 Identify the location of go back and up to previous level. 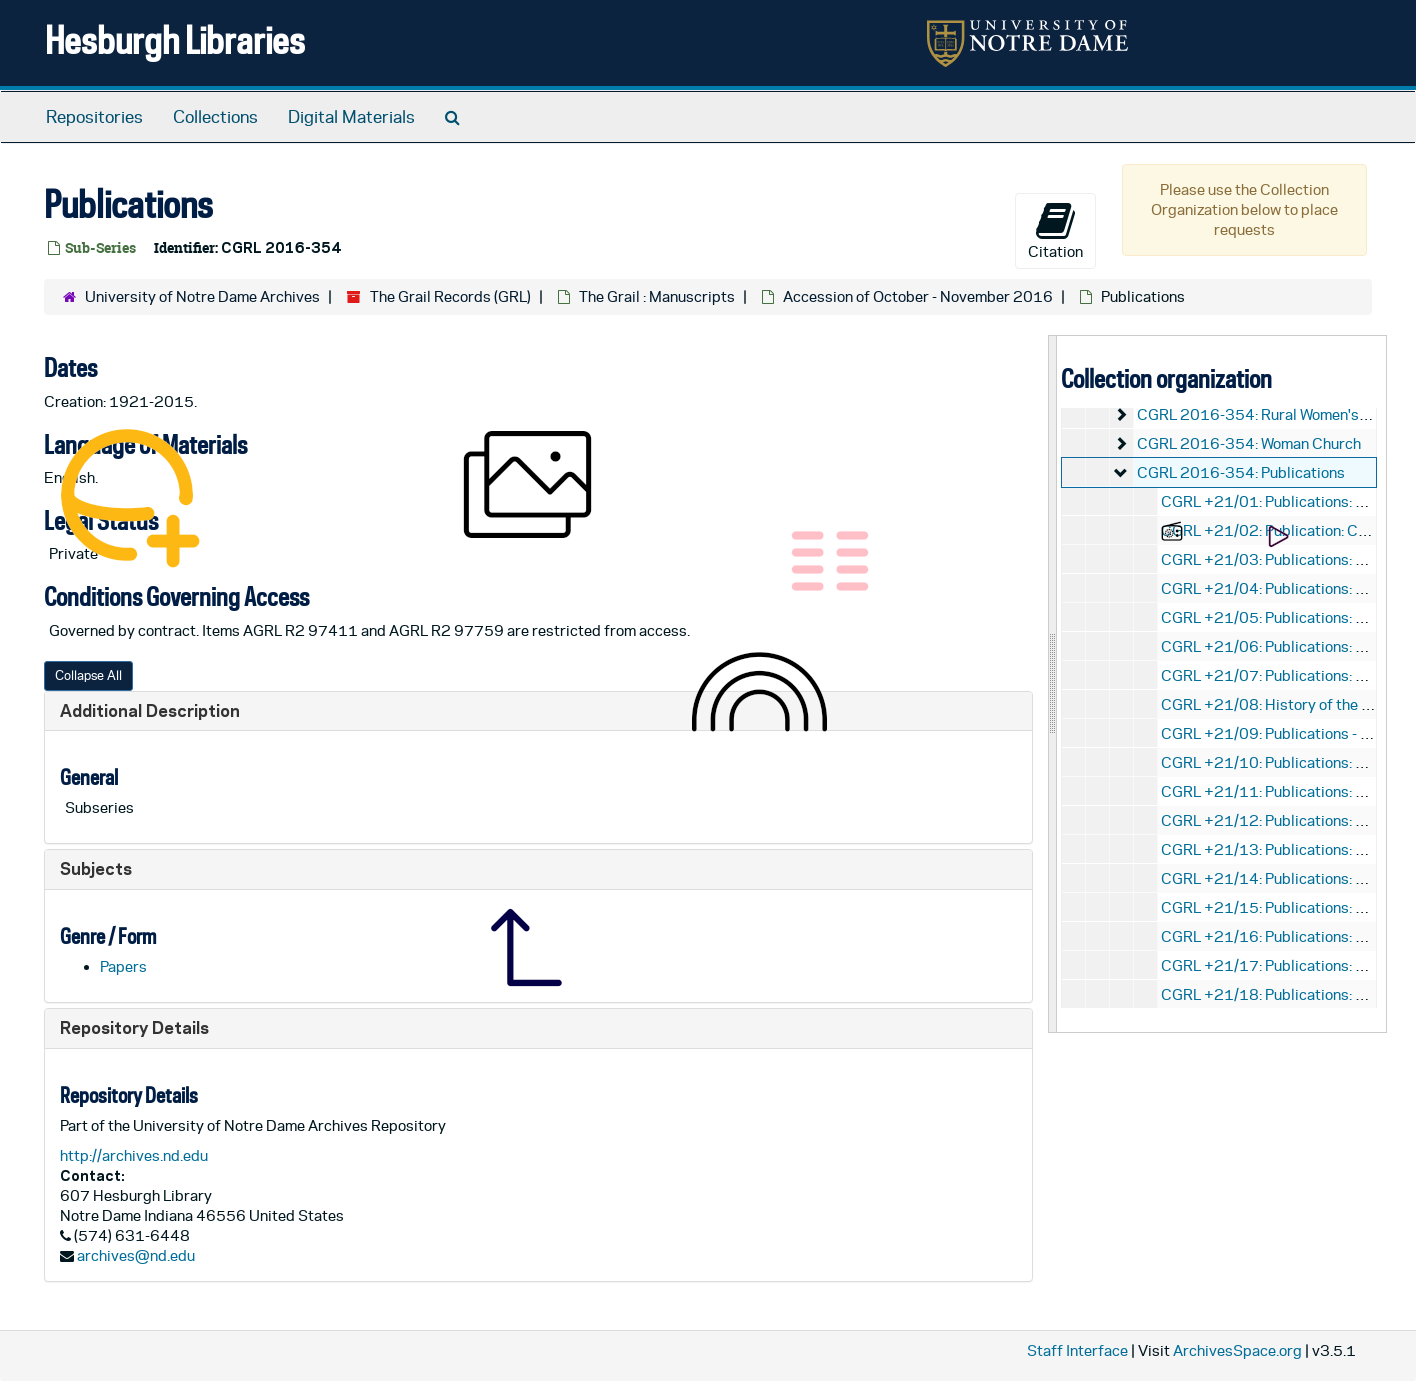
(526, 947).